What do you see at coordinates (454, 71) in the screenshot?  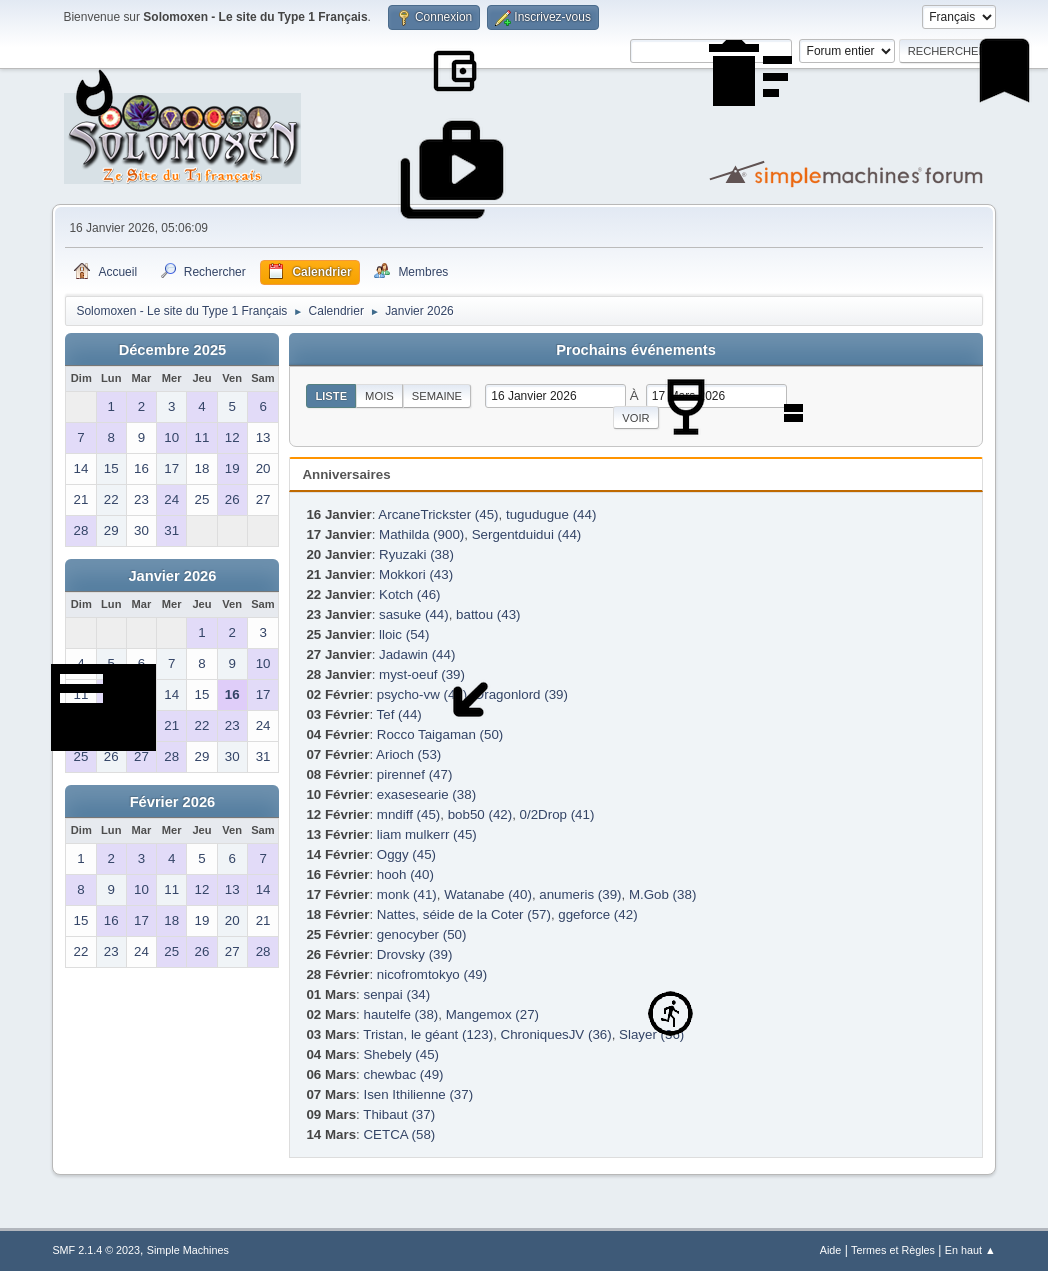 I see `access your wallet or payment methods` at bounding box center [454, 71].